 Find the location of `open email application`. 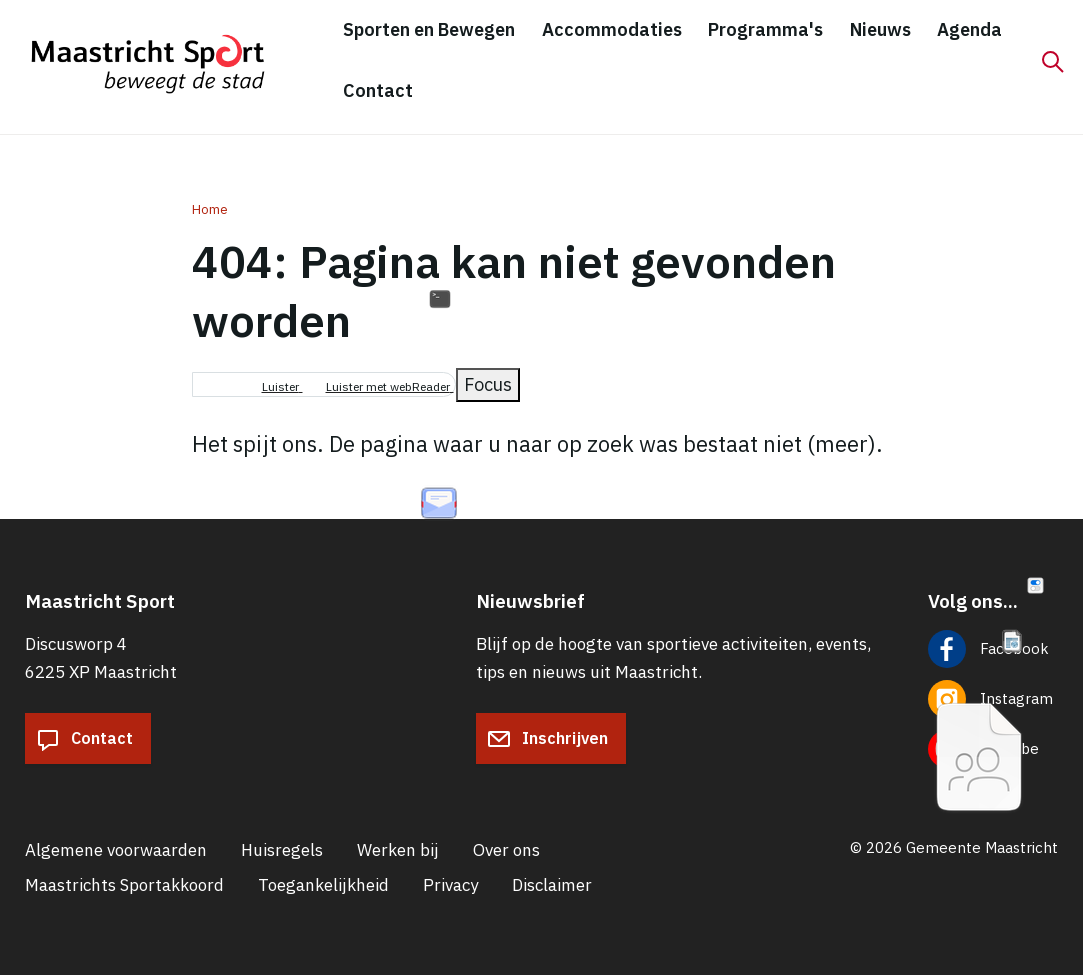

open email application is located at coordinates (439, 503).